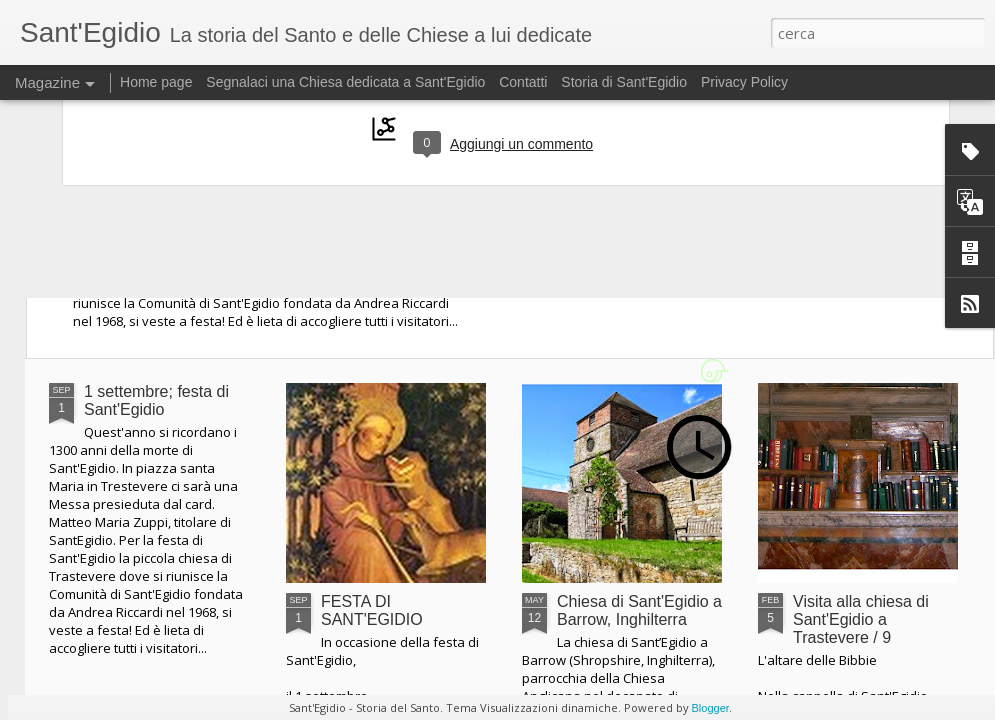 The image size is (995, 720). What do you see at coordinates (714, 371) in the screenshot?
I see `access baseball or sports-related content` at bounding box center [714, 371].